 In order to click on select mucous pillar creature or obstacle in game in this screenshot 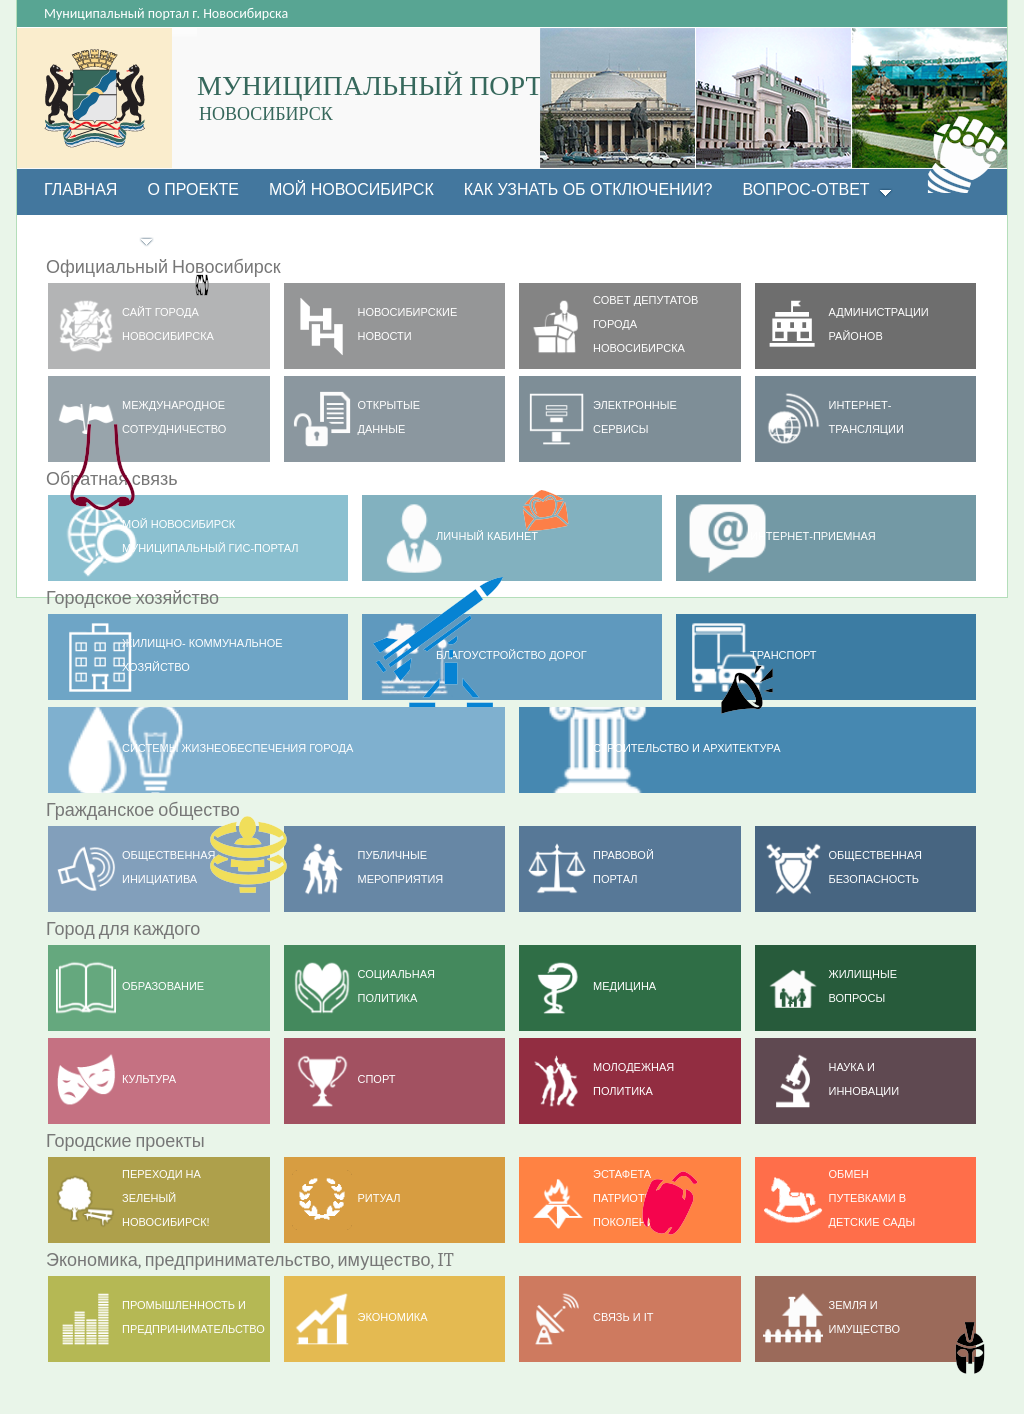, I will do `click(202, 285)`.